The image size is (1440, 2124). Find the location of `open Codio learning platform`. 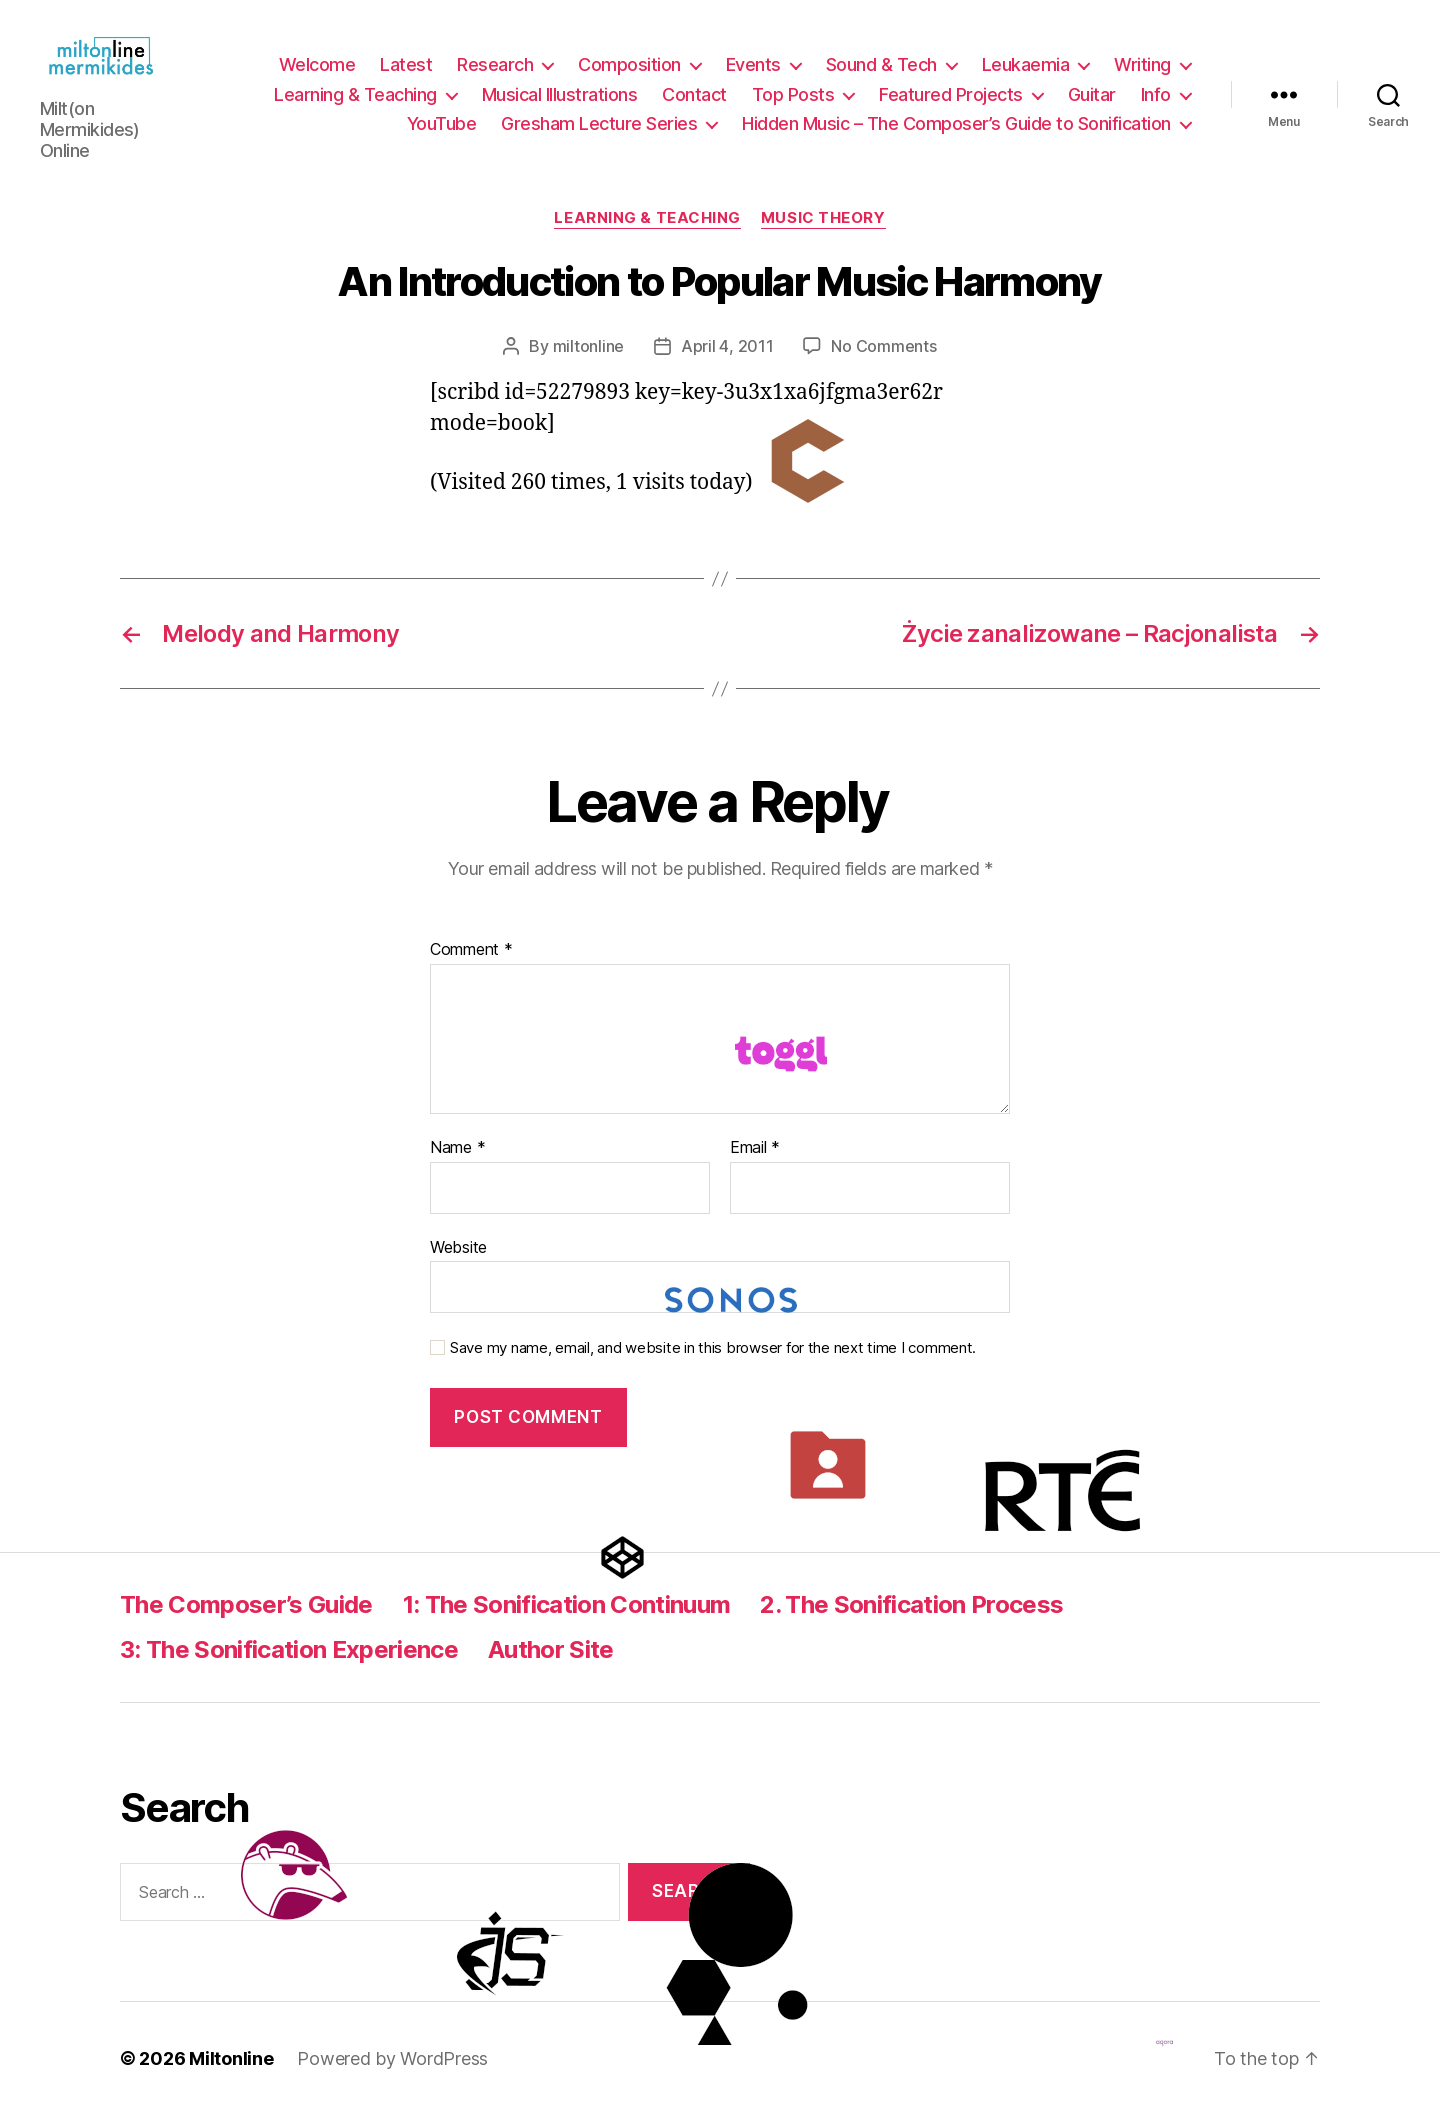

open Codio learning platform is located at coordinates (808, 461).